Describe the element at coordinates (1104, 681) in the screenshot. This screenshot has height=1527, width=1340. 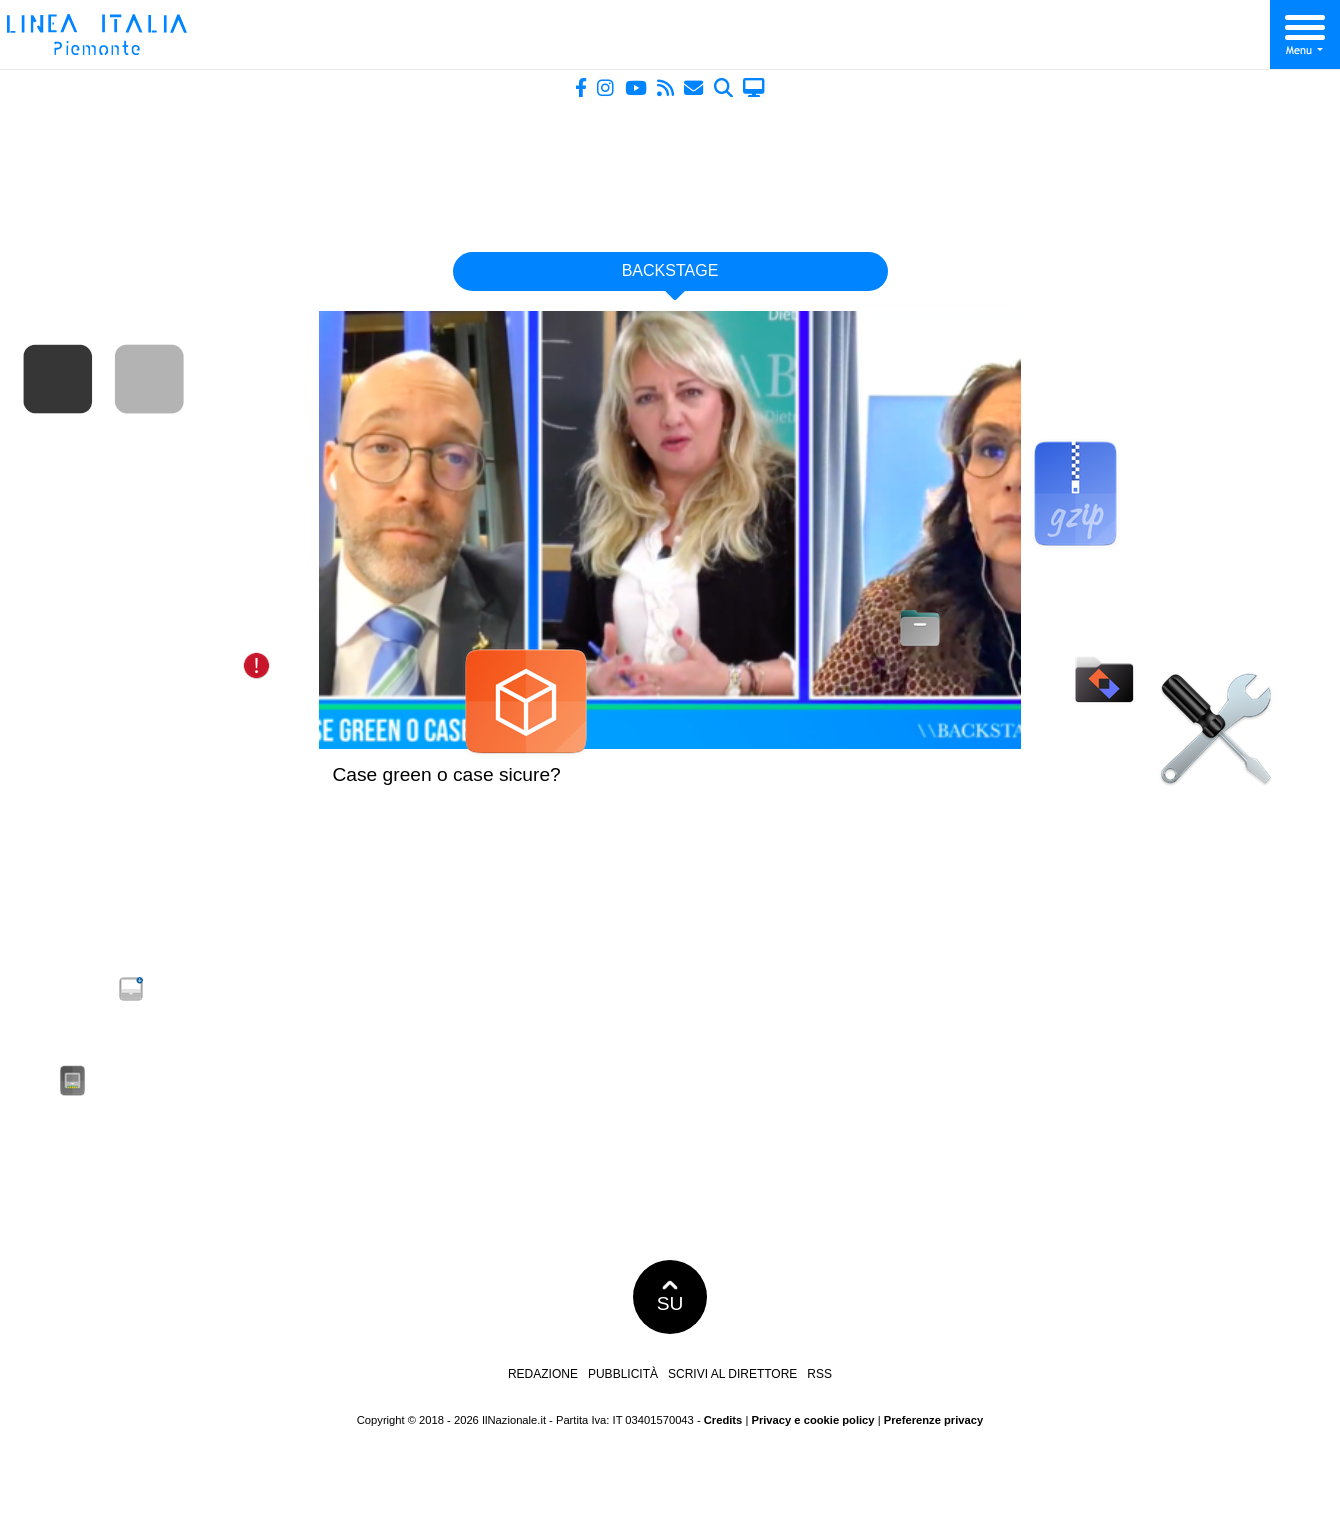
I see `open ktor project folder` at that location.